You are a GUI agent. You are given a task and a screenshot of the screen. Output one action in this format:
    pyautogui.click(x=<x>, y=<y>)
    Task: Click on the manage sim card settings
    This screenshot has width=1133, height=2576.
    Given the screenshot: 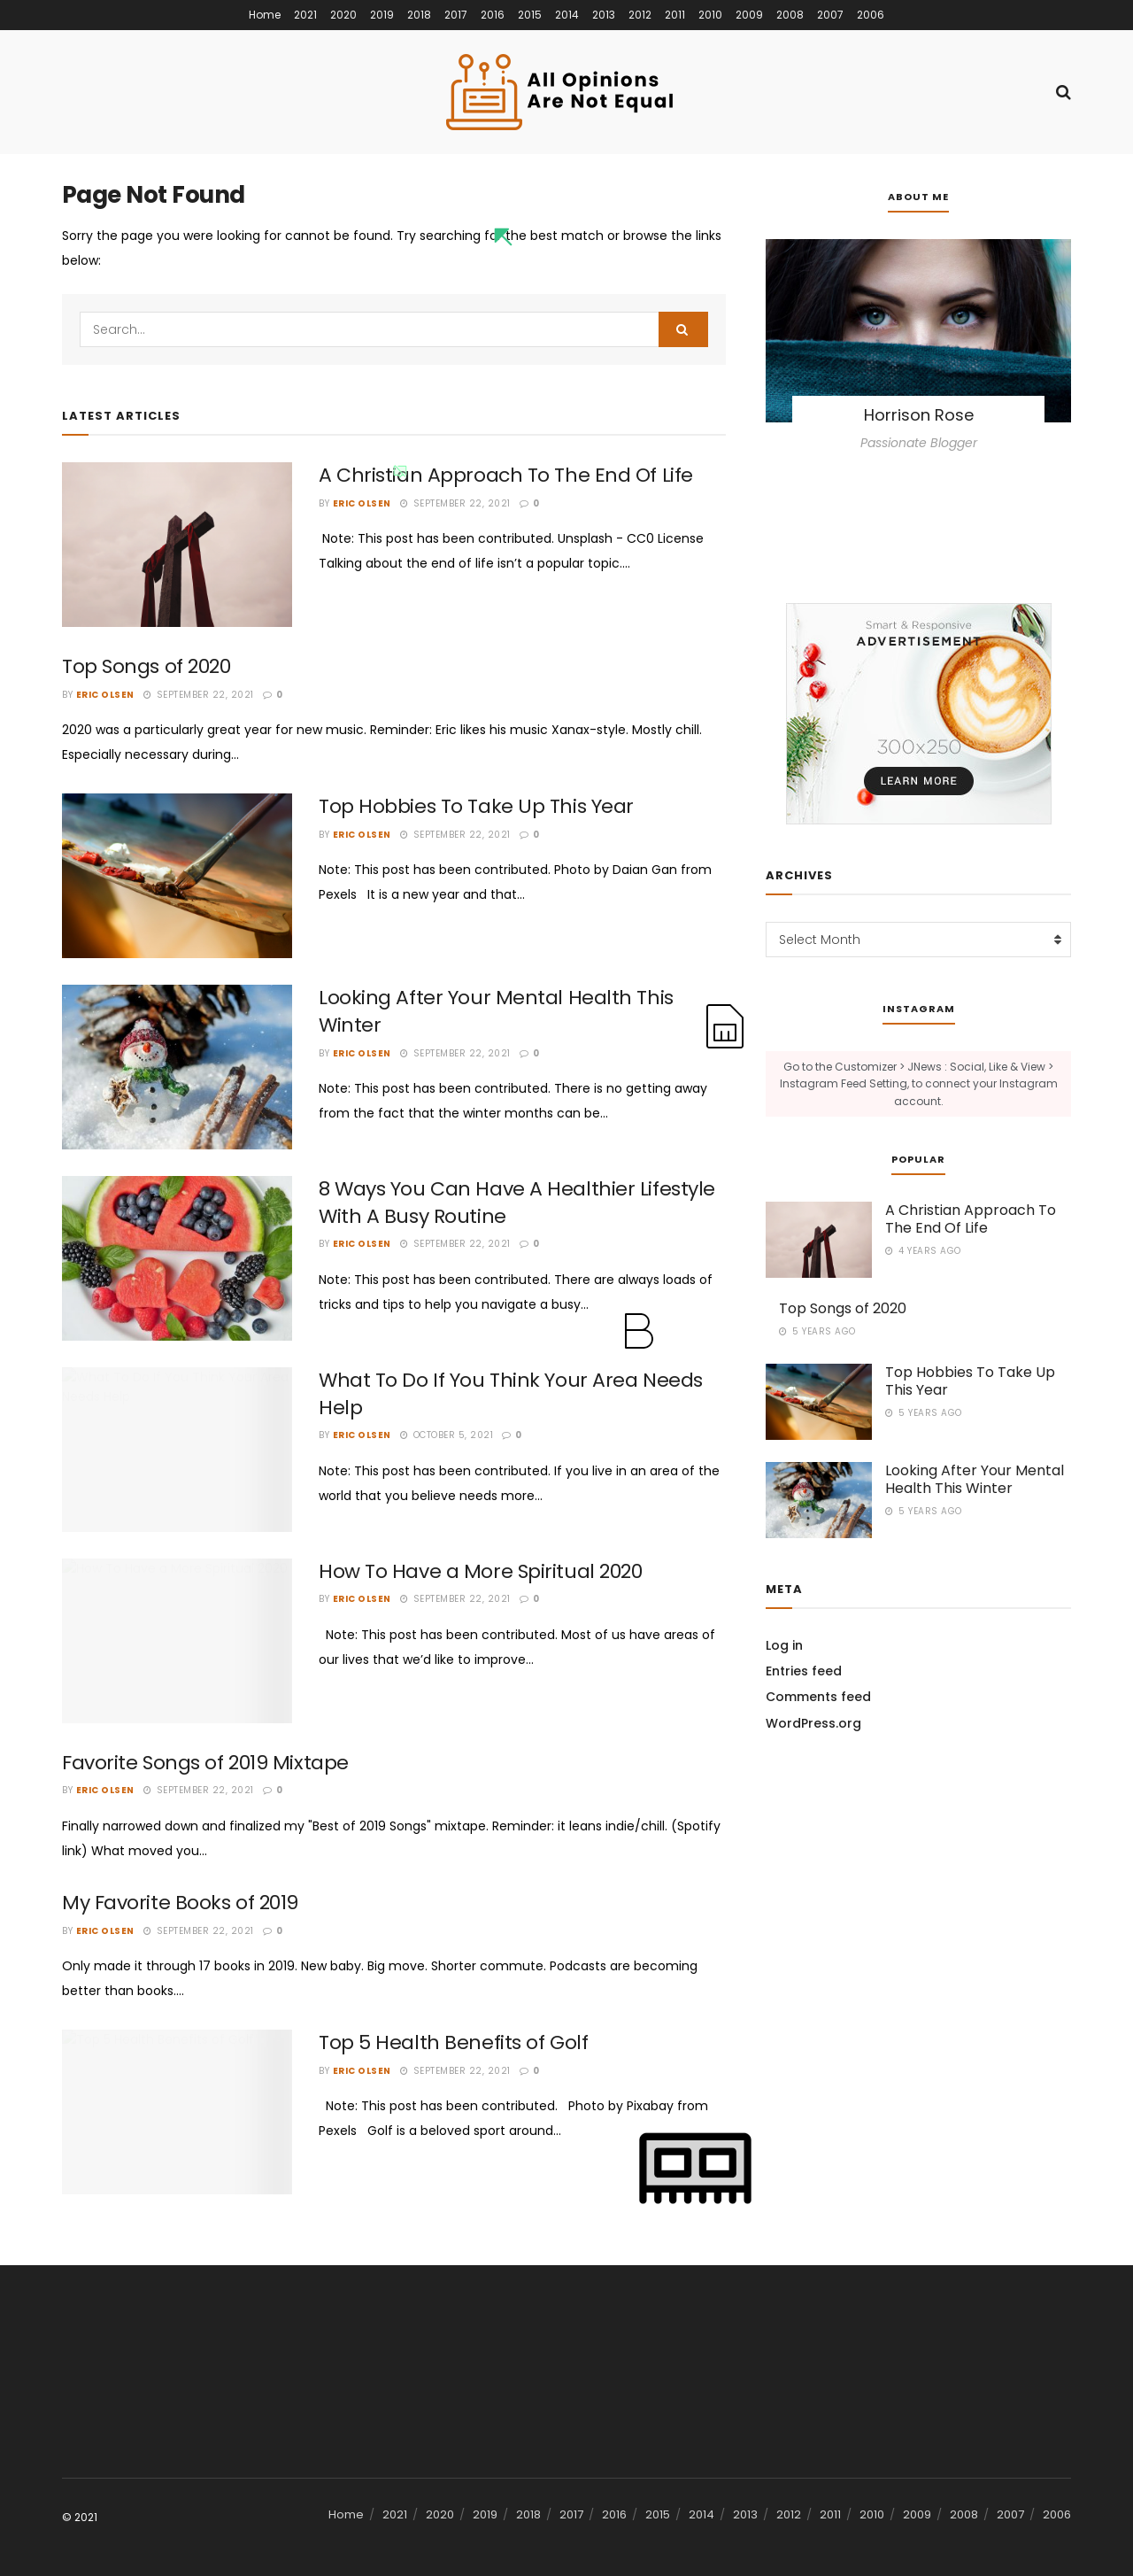 What is the action you would take?
    pyautogui.click(x=725, y=1026)
    